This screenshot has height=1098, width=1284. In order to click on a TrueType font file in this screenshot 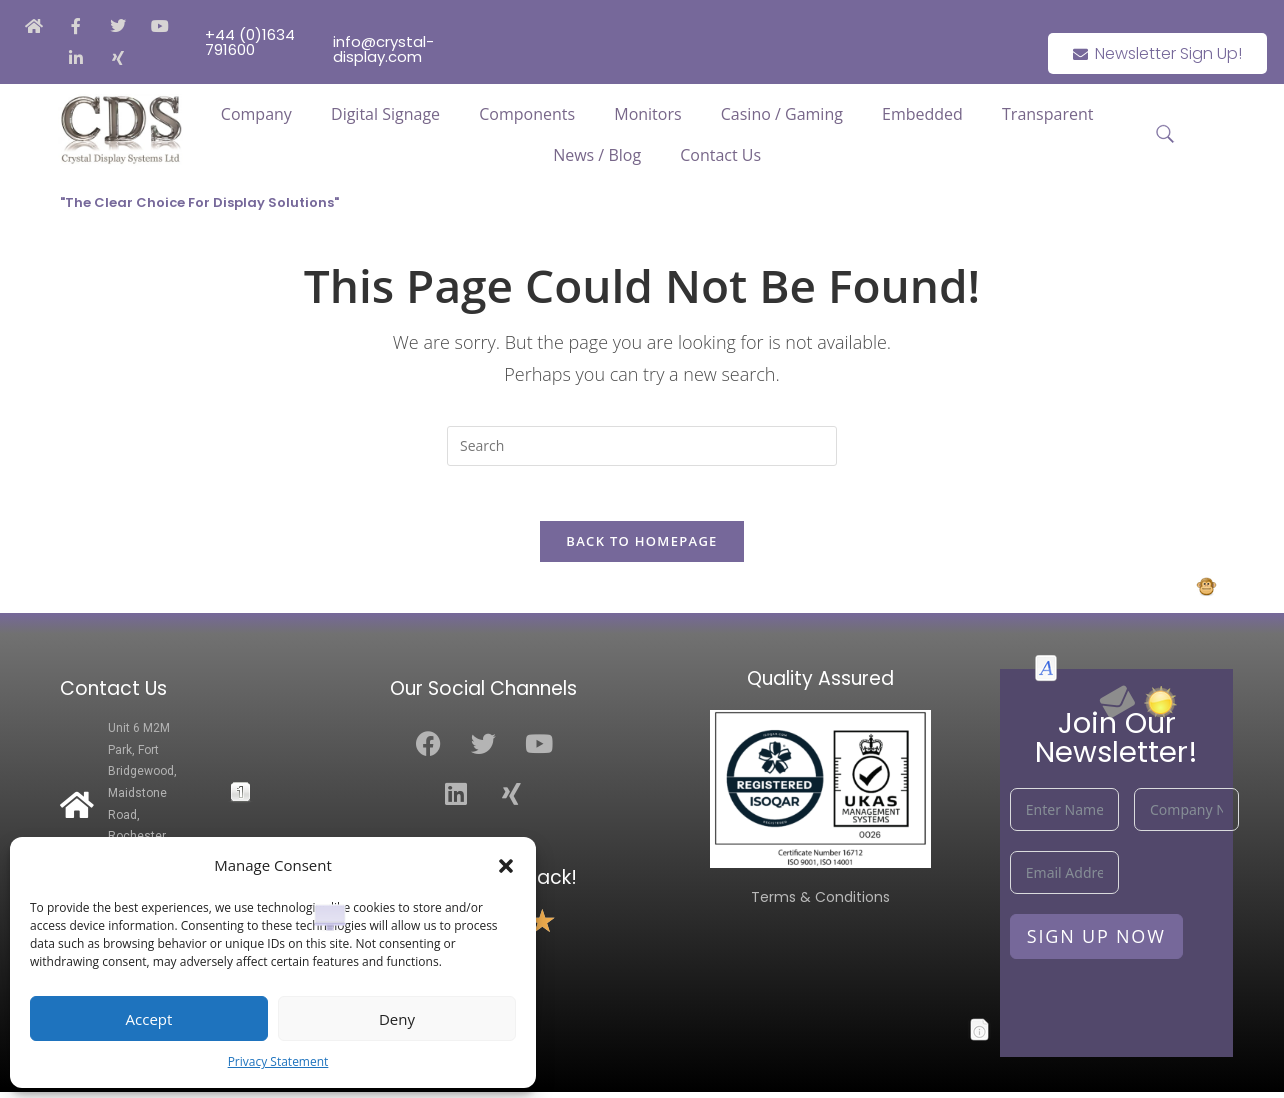, I will do `click(1046, 668)`.